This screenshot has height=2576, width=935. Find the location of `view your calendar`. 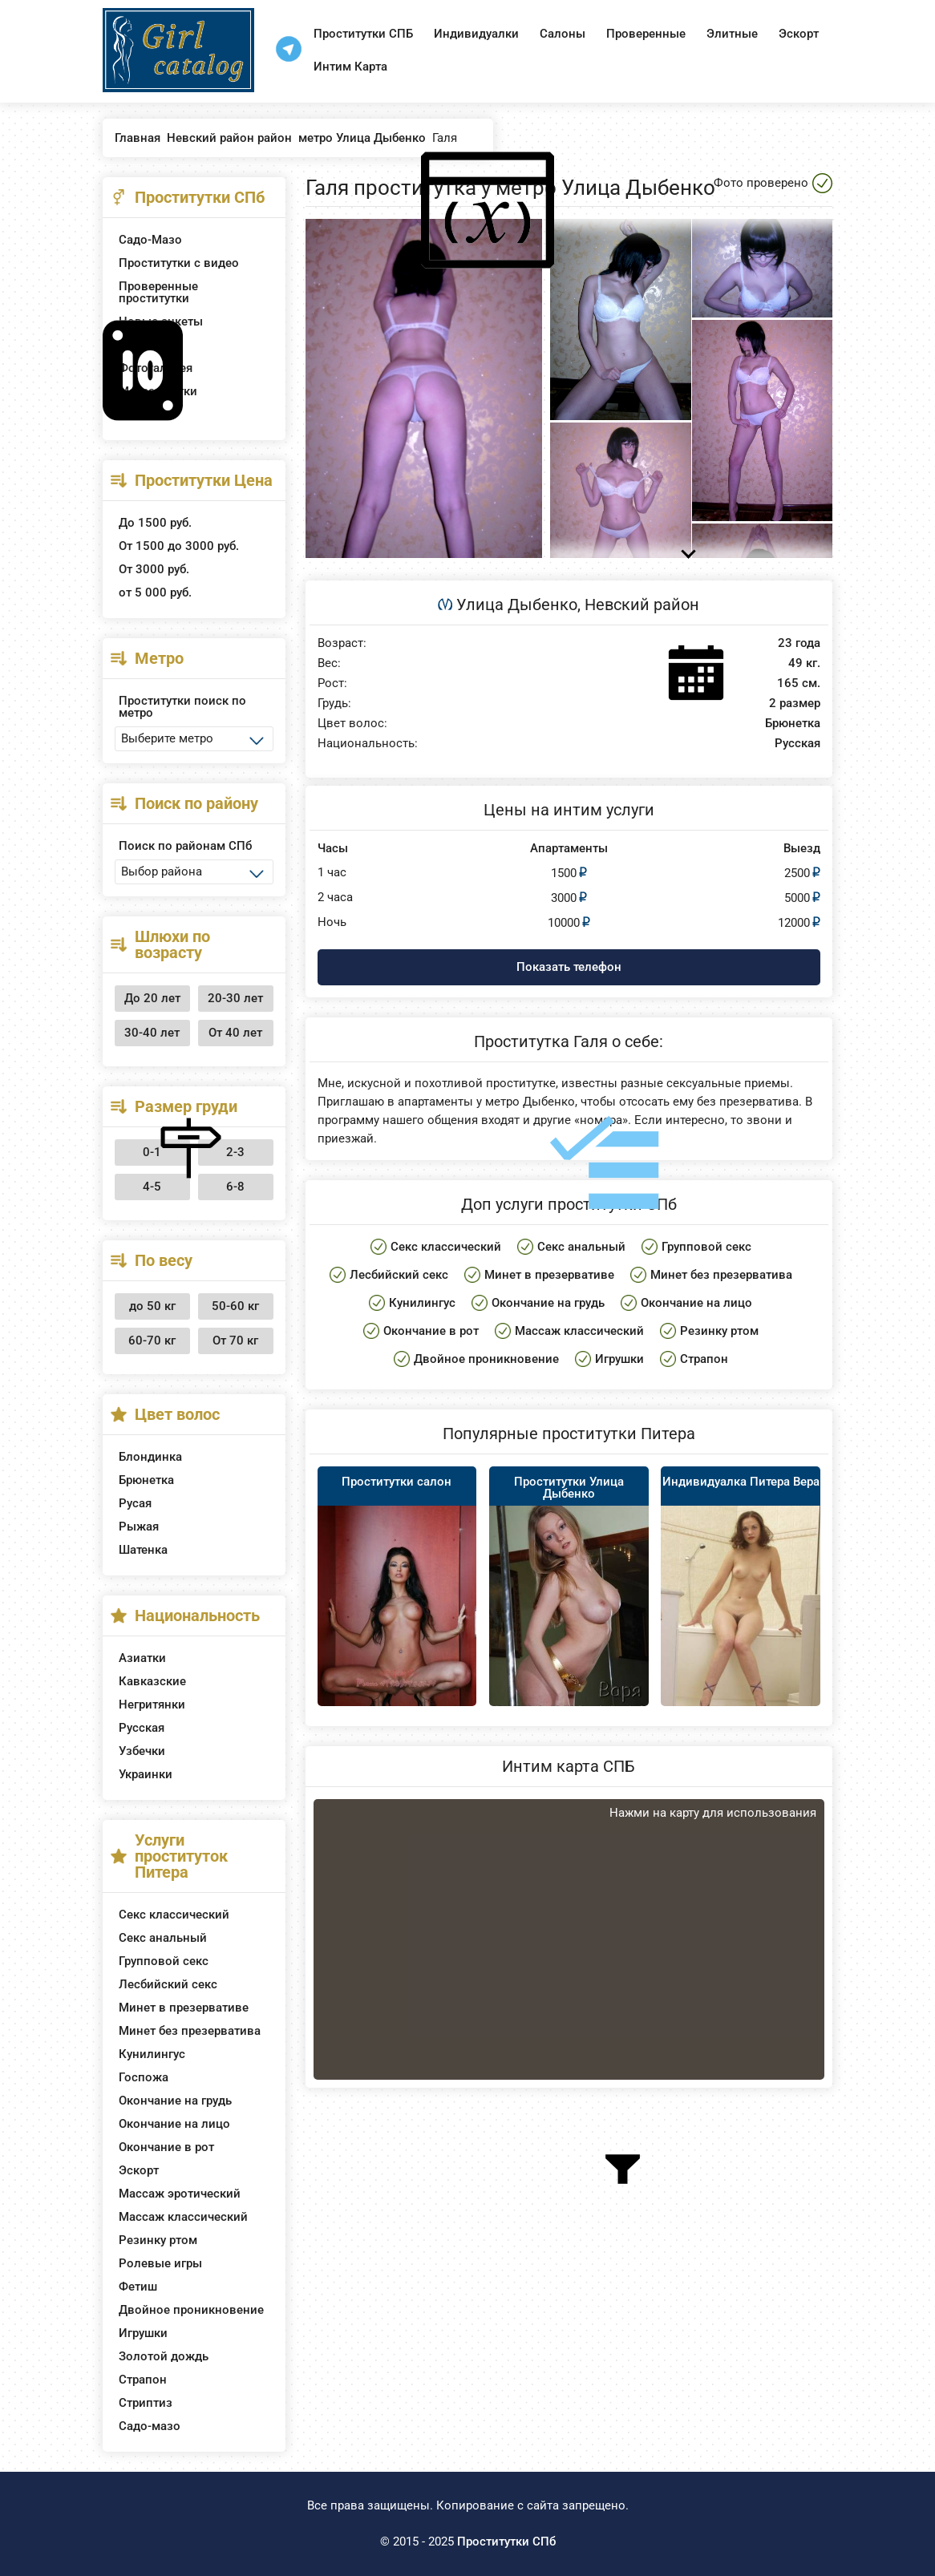

view your calendar is located at coordinates (696, 673).